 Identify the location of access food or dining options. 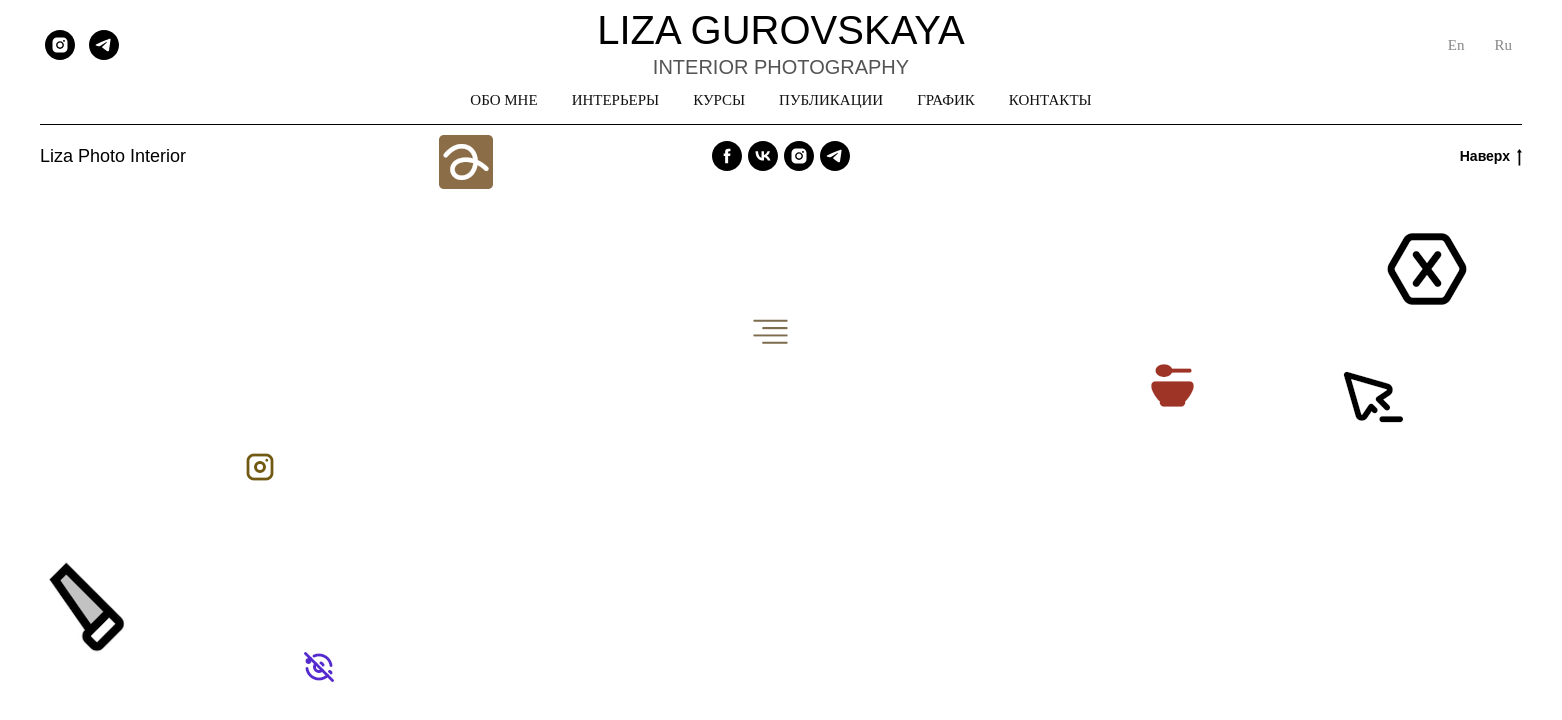
(1172, 385).